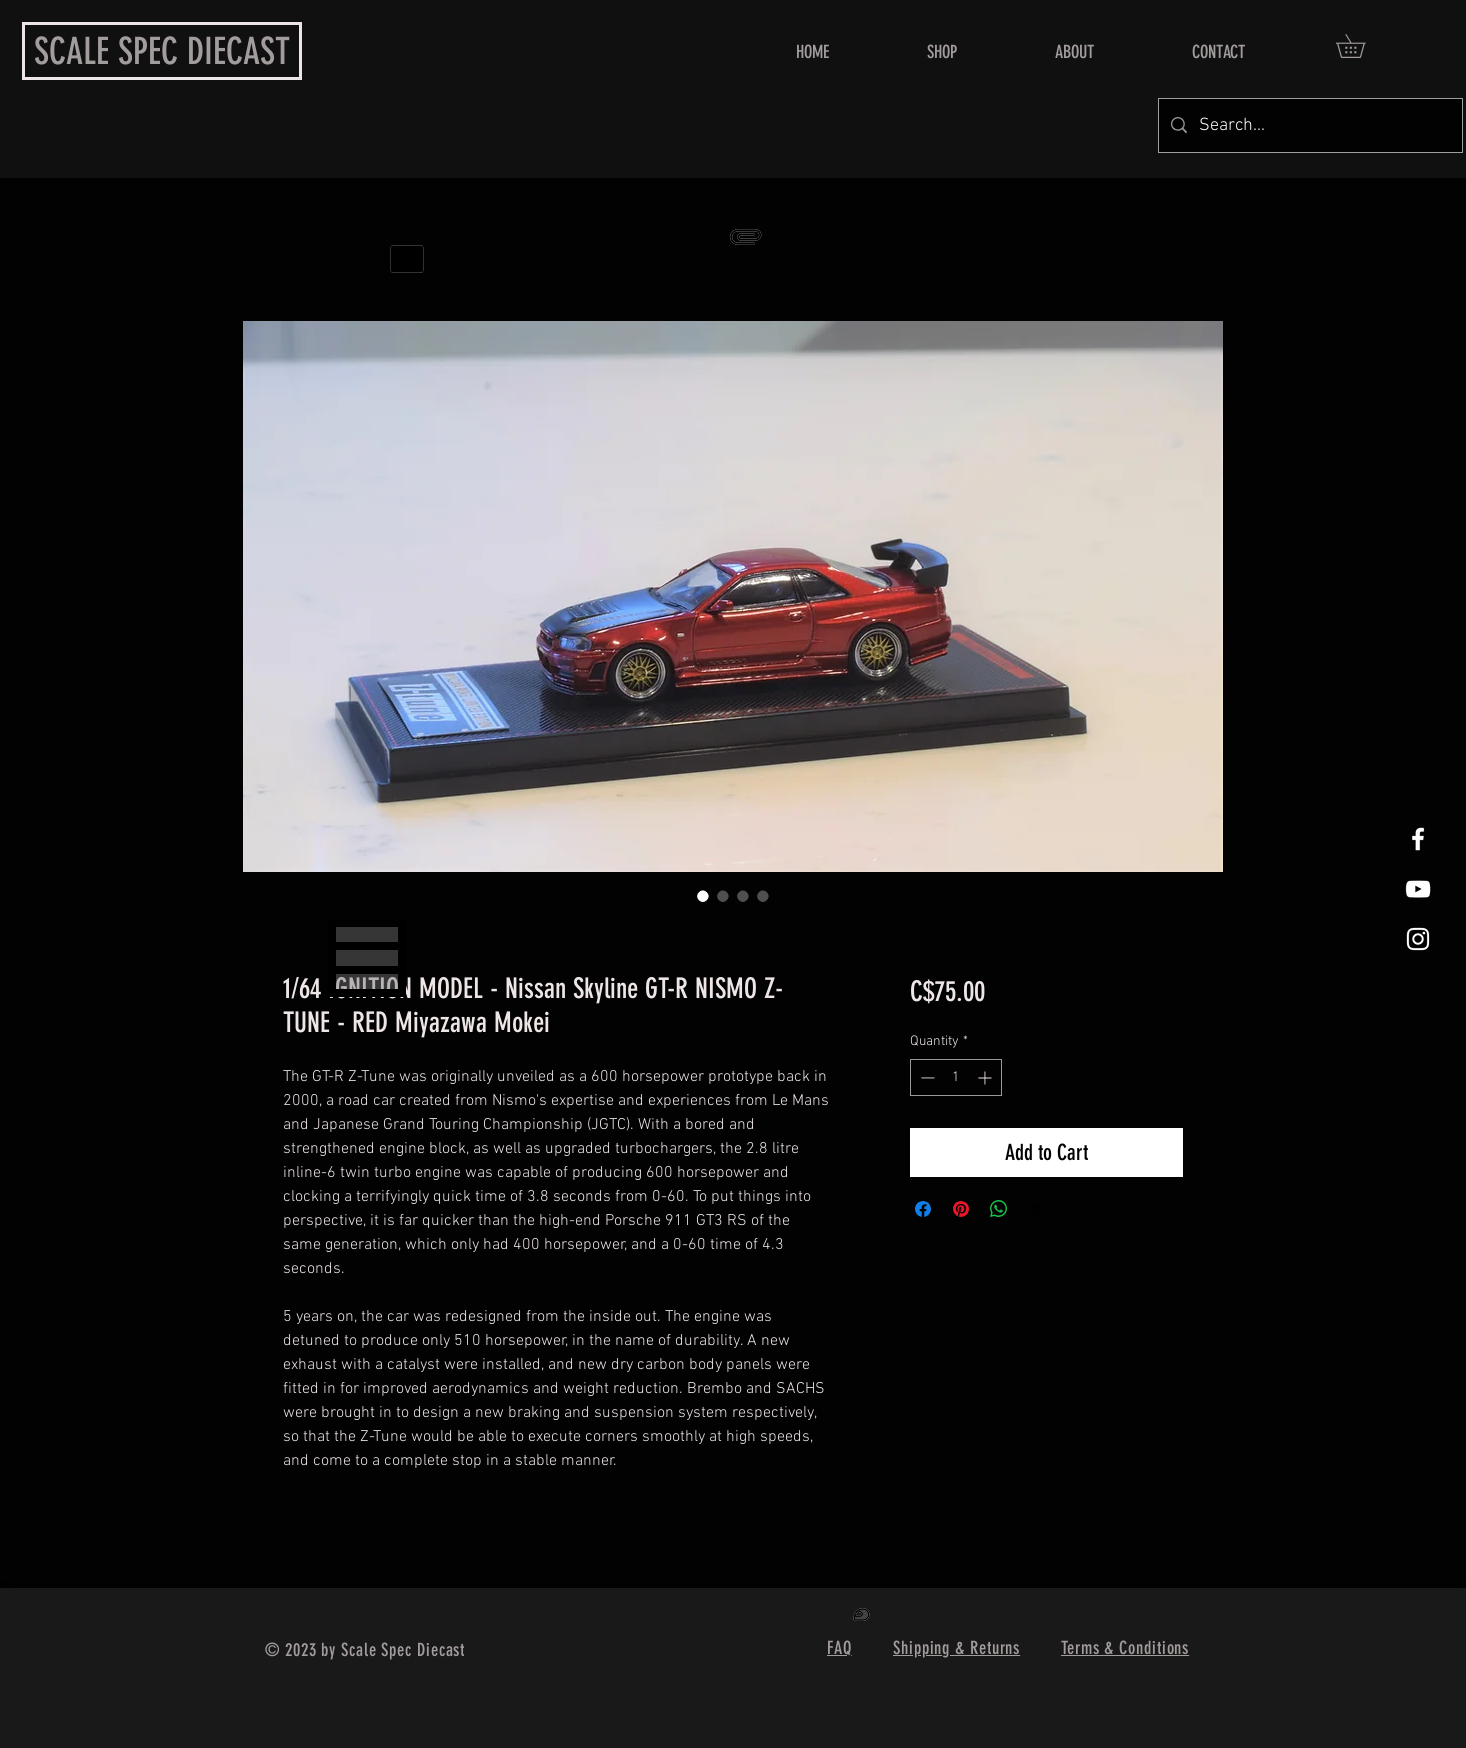 The height and width of the screenshot is (1748, 1466). Describe the element at coordinates (367, 958) in the screenshot. I see `view data in row layout` at that location.